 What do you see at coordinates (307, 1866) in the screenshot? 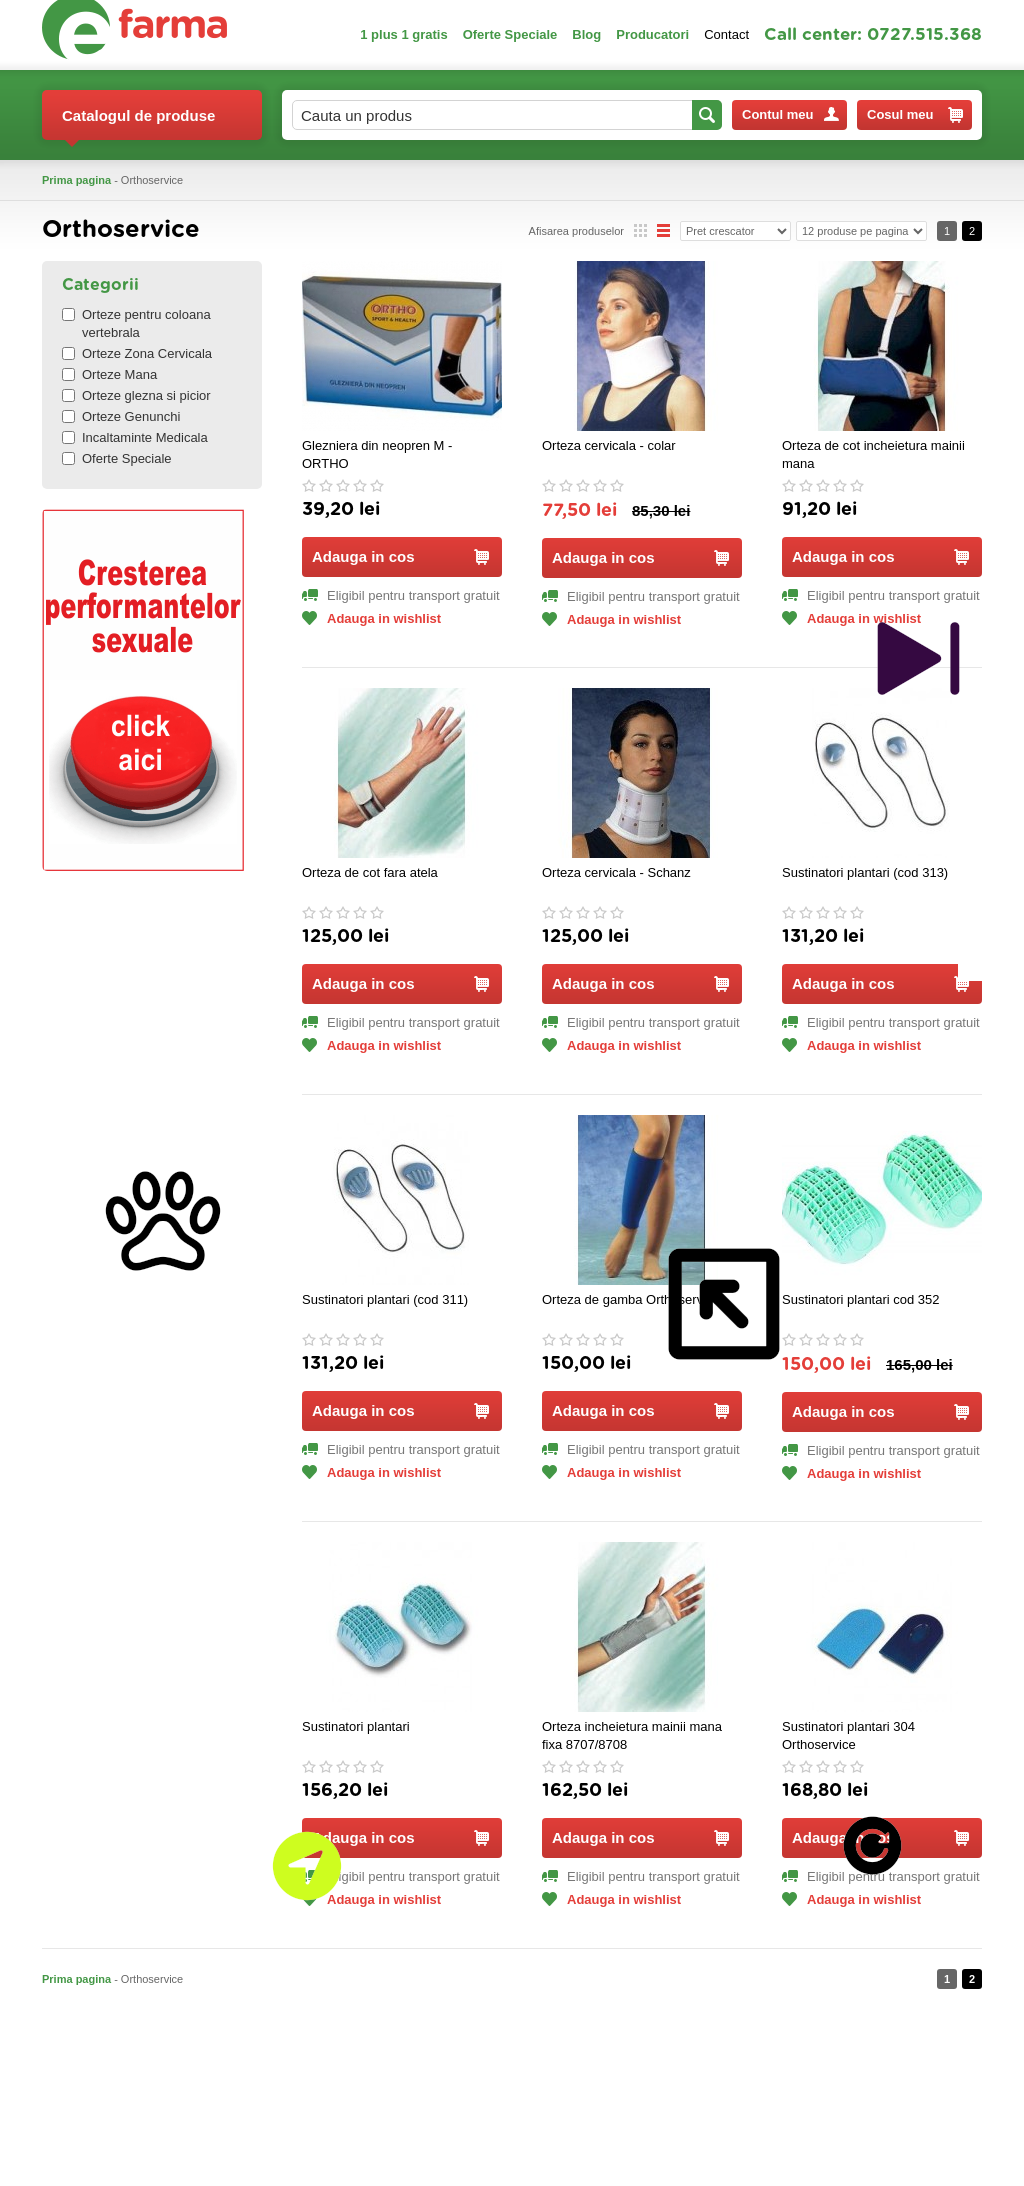
I see `tap to navigate to current location` at bounding box center [307, 1866].